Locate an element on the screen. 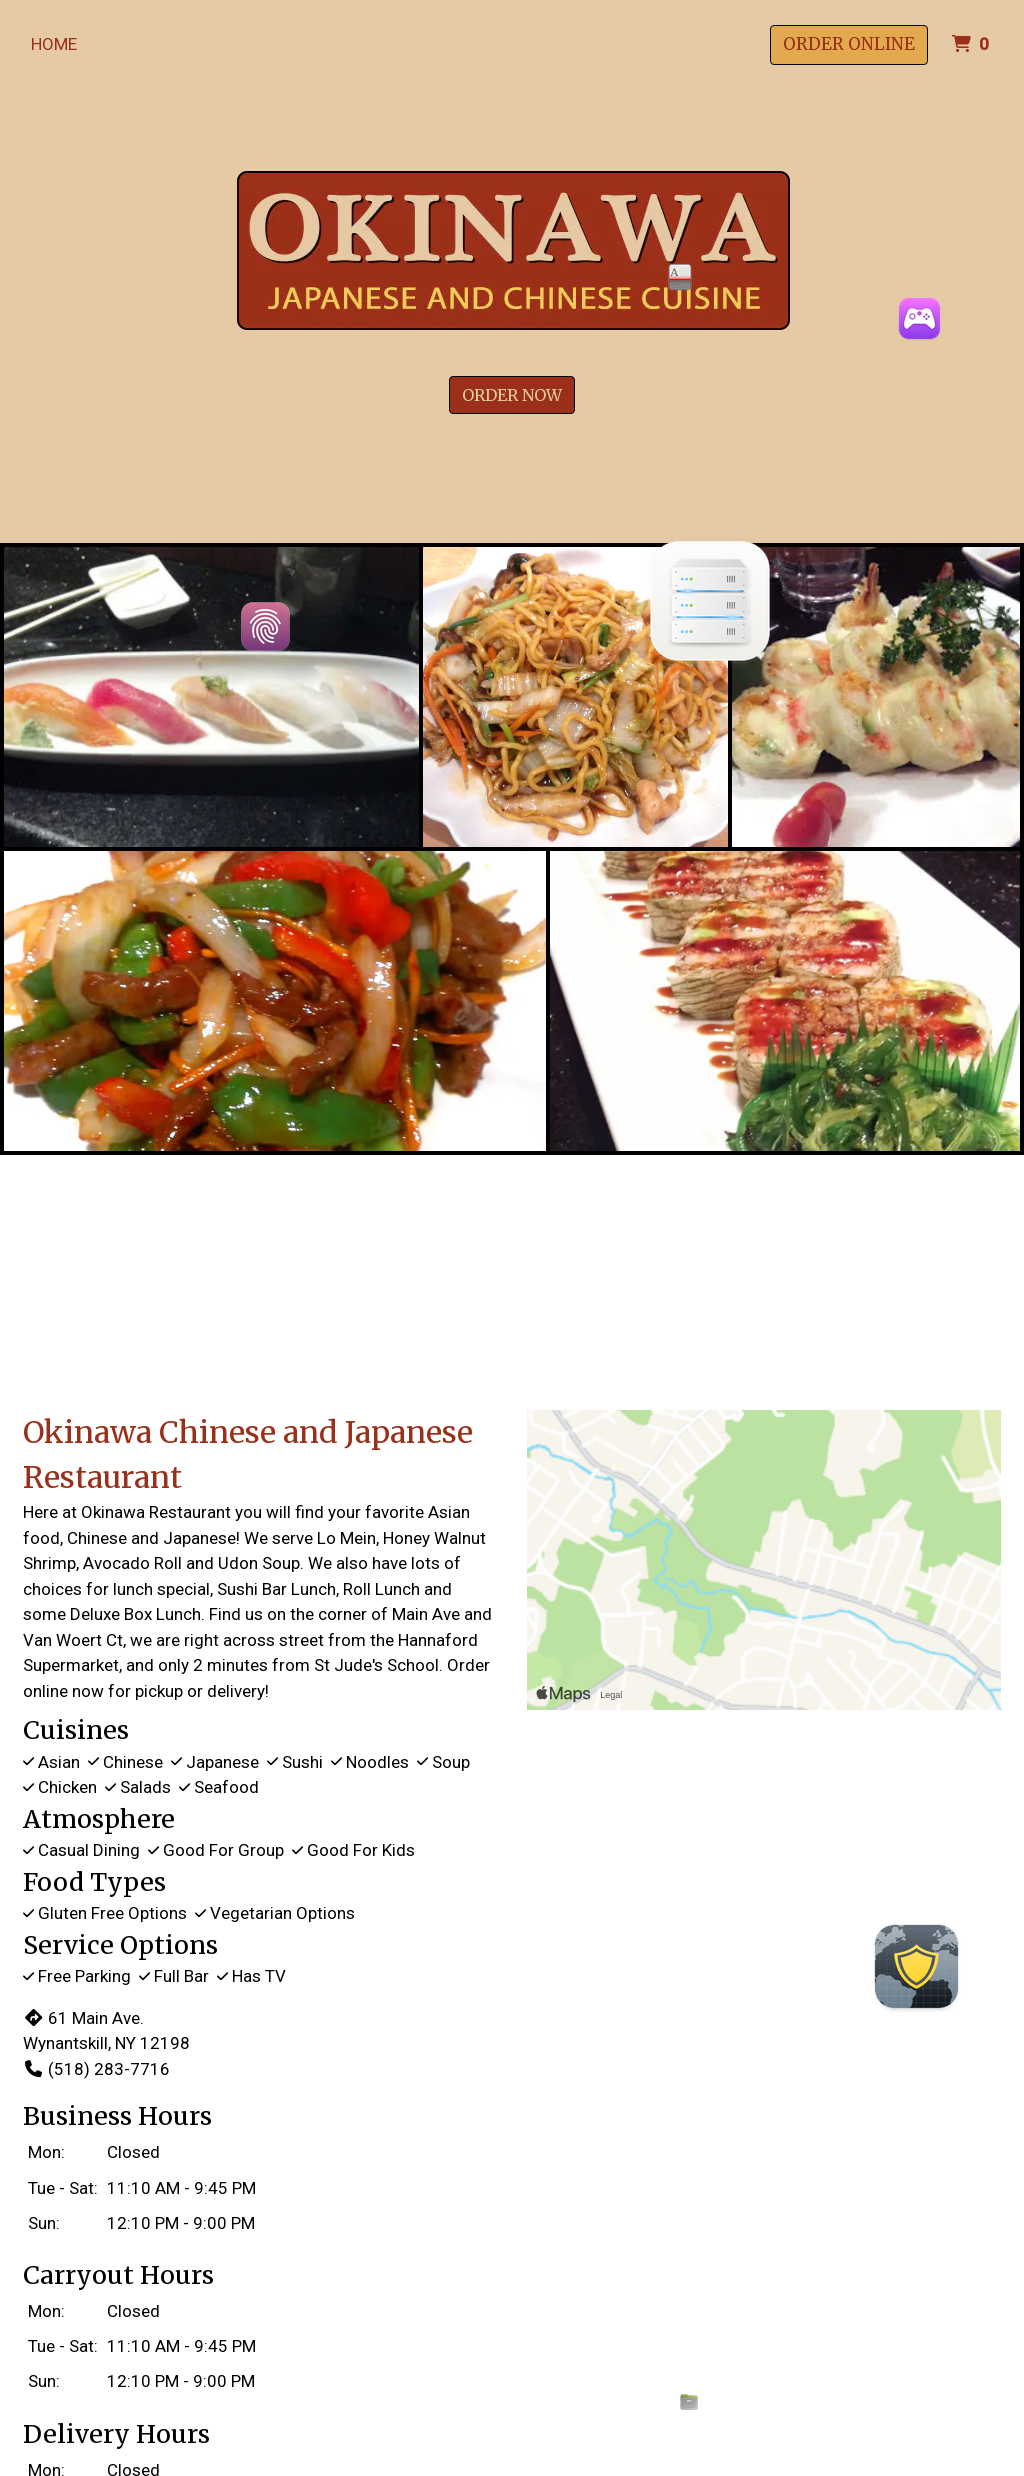 Image resolution: width=1024 pixels, height=2476 pixels. open vpn settings and preferences is located at coordinates (916, 1966).